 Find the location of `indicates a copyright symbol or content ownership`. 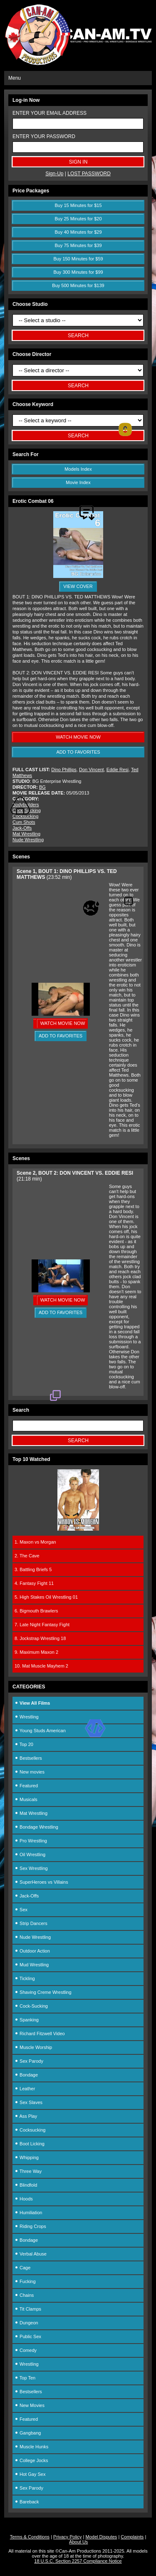

indicates a copyright symbol or content ownership is located at coordinates (125, 429).